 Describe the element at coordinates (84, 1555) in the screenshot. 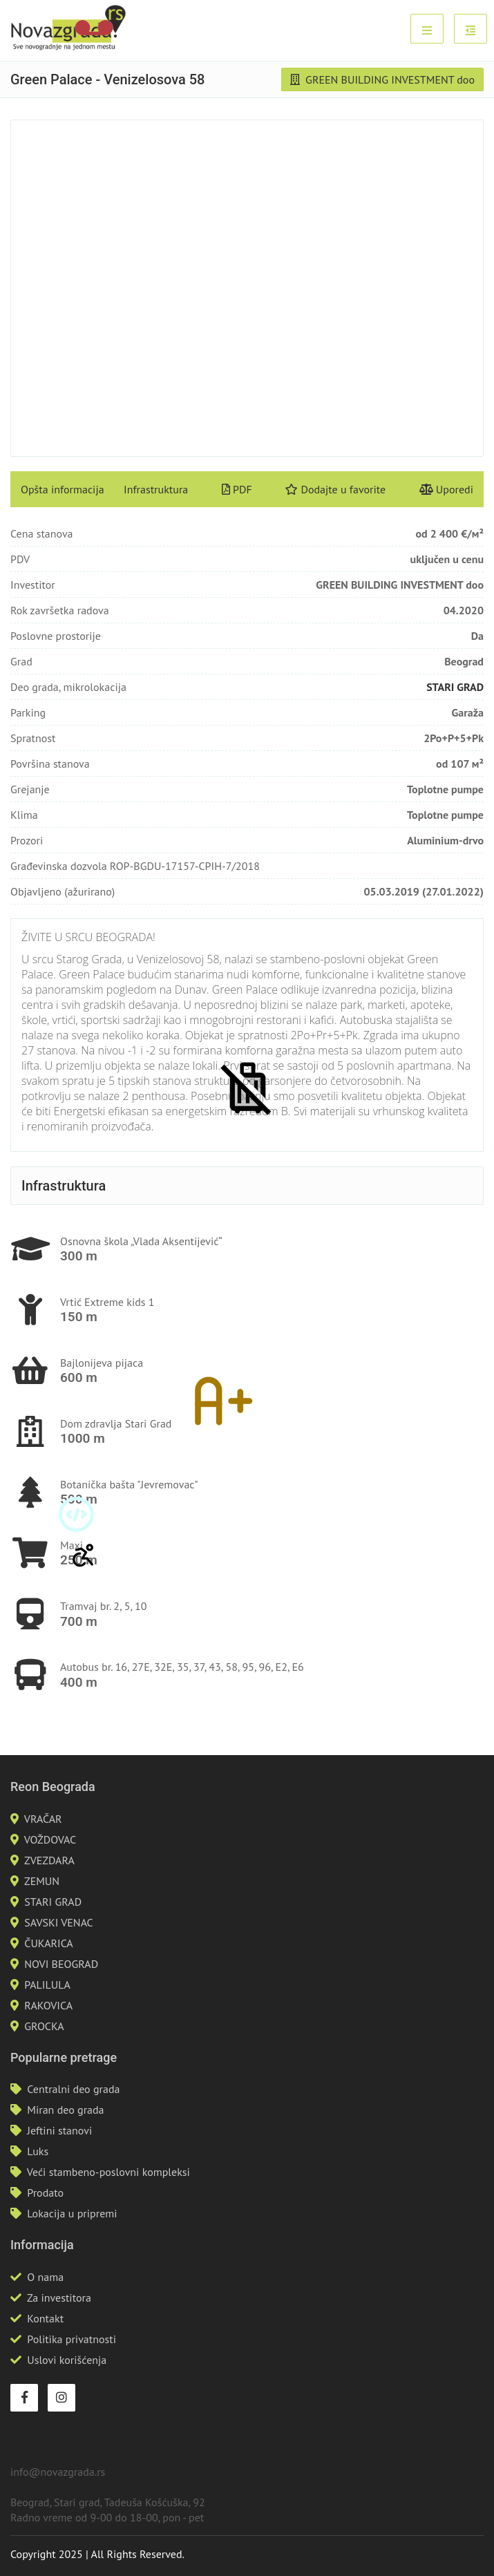

I see `accessibility options or settings` at that location.